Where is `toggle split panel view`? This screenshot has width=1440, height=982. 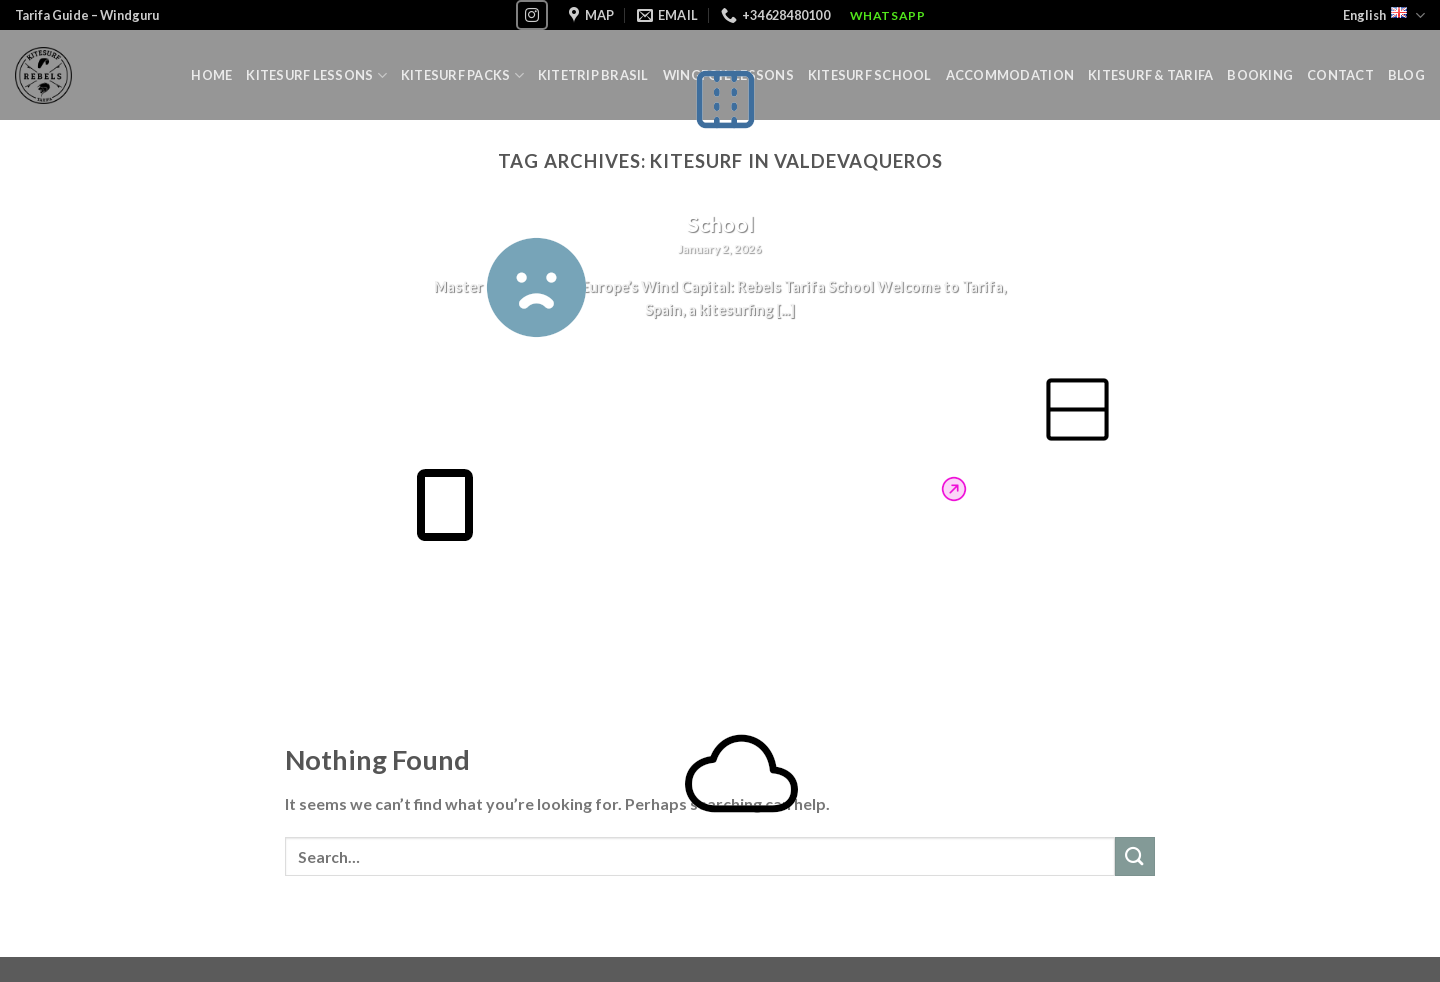 toggle split panel view is located at coordinates (725, 99).